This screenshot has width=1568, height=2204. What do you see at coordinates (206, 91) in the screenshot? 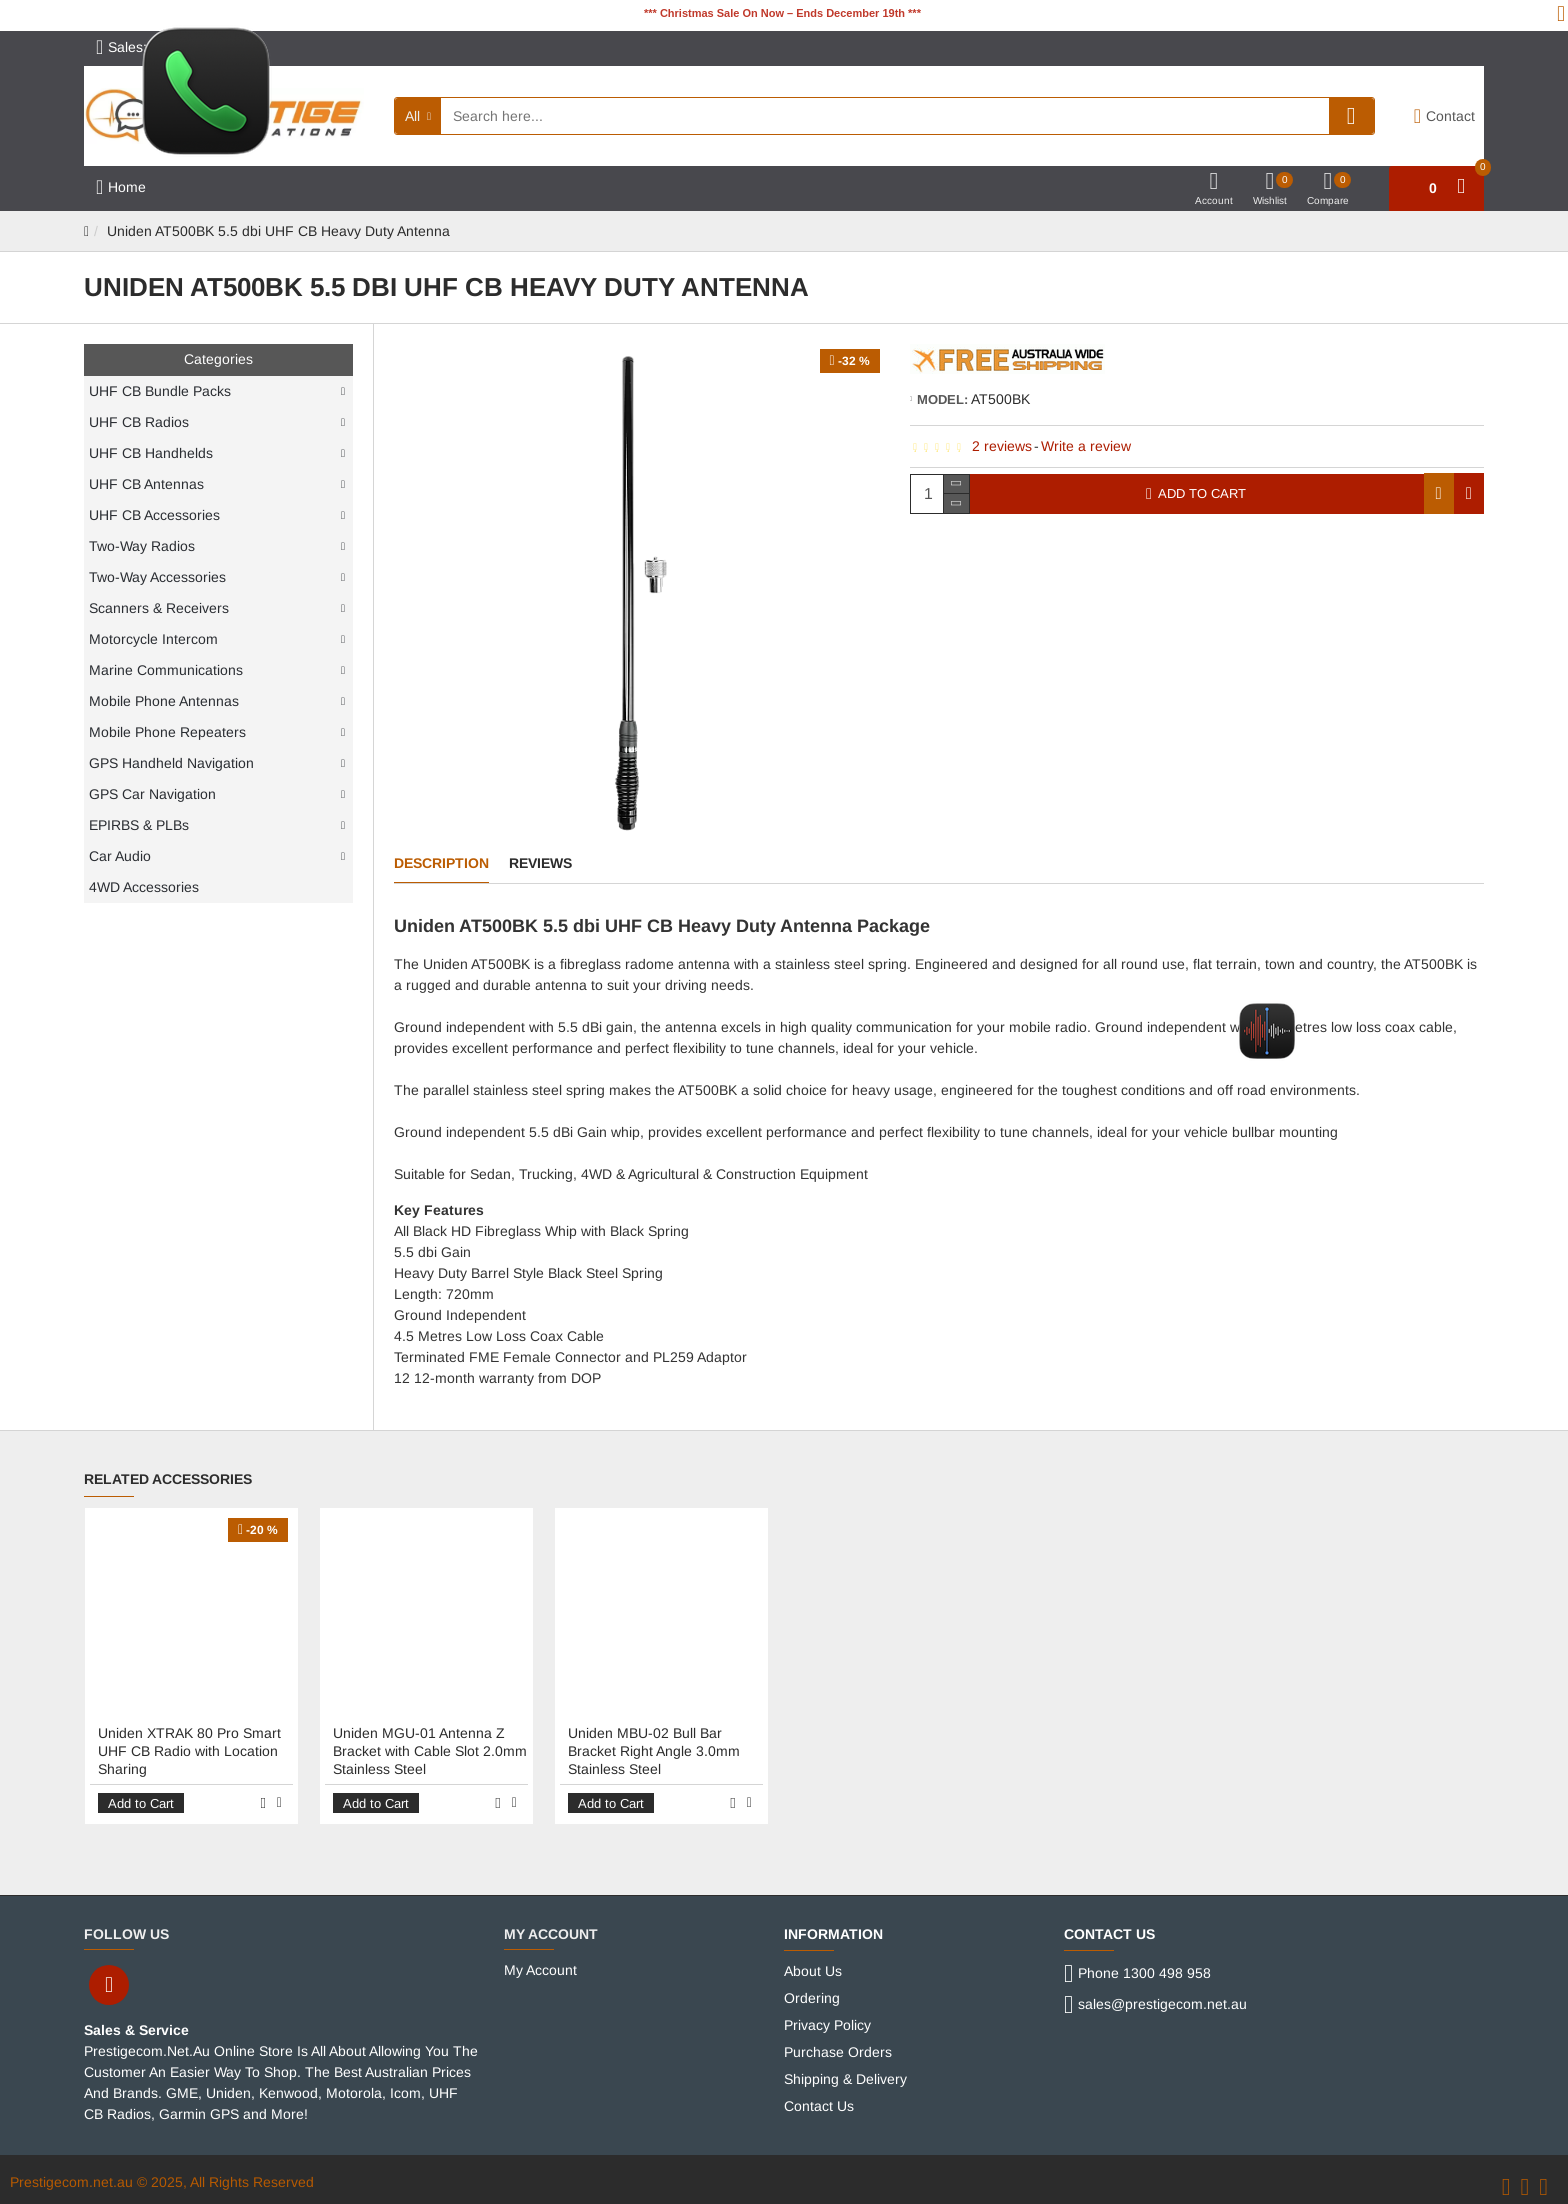
I see `open the phone app to make or receive calls` at bounding box center [206, 91].